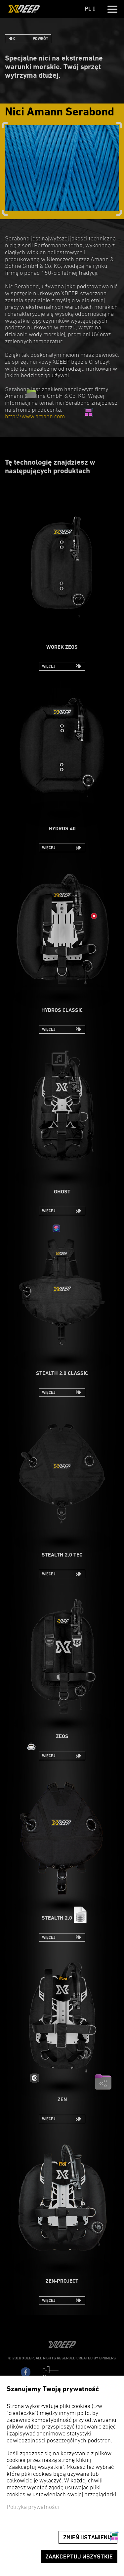 This screenshot has width=124, height=2576. I want to click on drop files here to move them into this folder, so click(31, 394).